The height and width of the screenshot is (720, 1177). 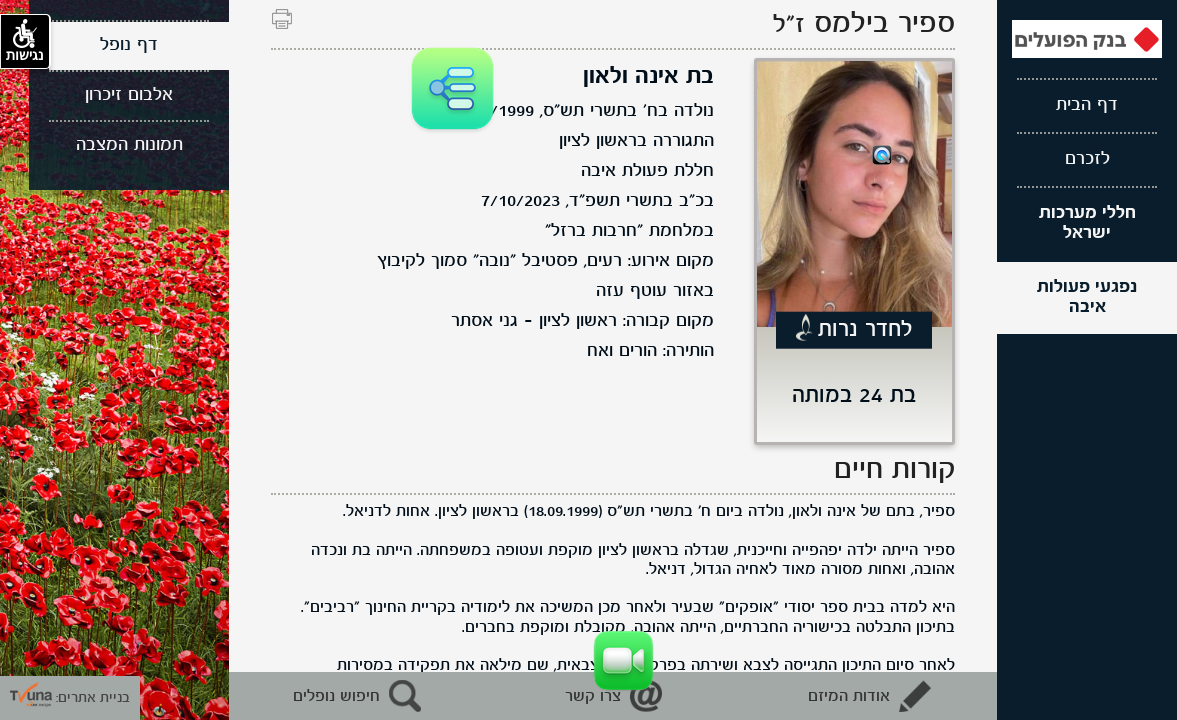 What do you see at coordinates (452, 88) in the screenshot?
I see `open labyrinth mind-mapping app` at bounding box center [452, 88].